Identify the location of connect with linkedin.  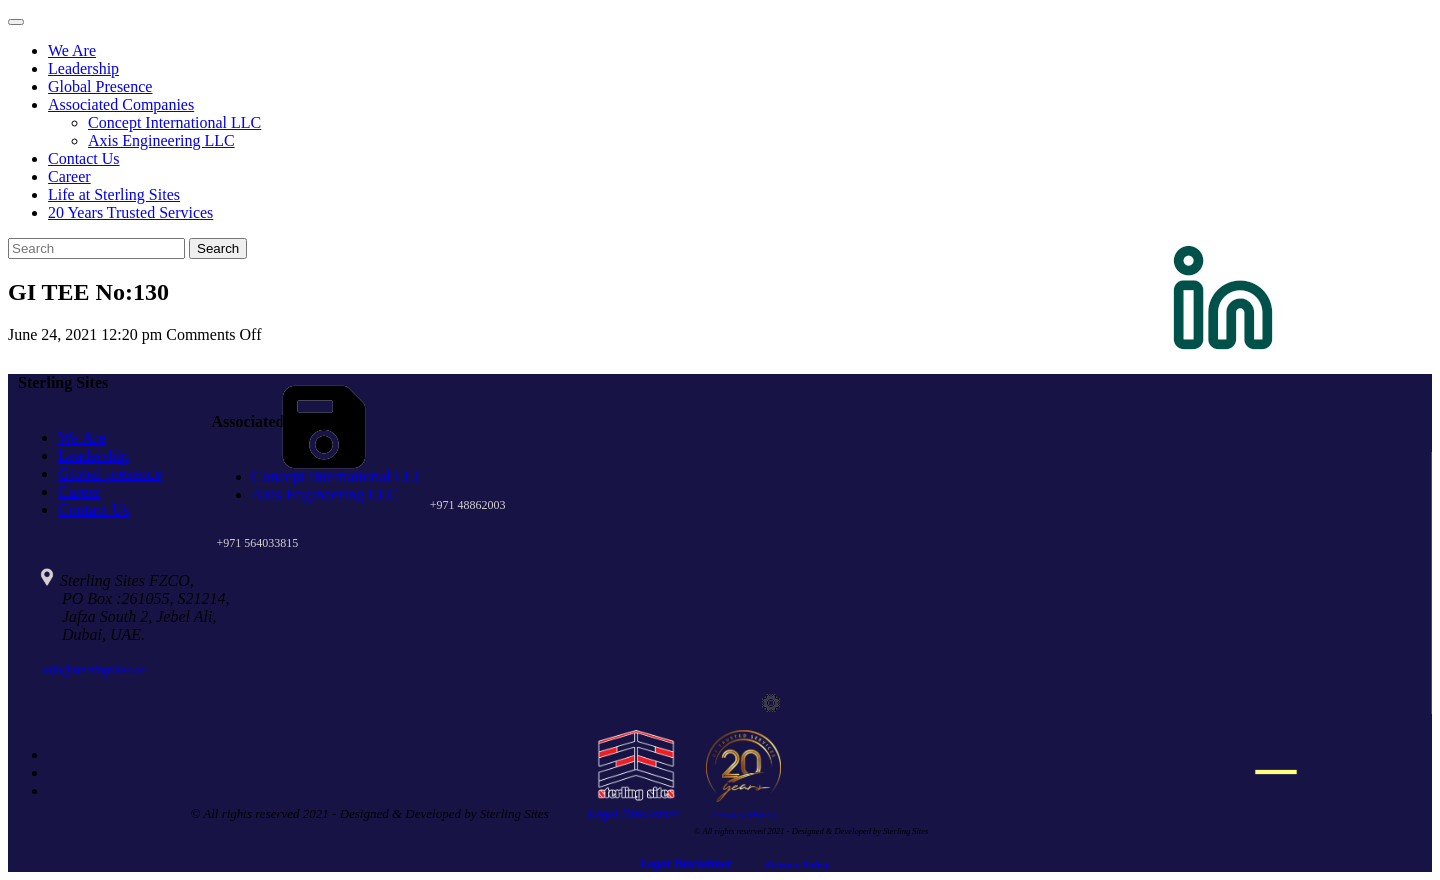
(1223, 300).